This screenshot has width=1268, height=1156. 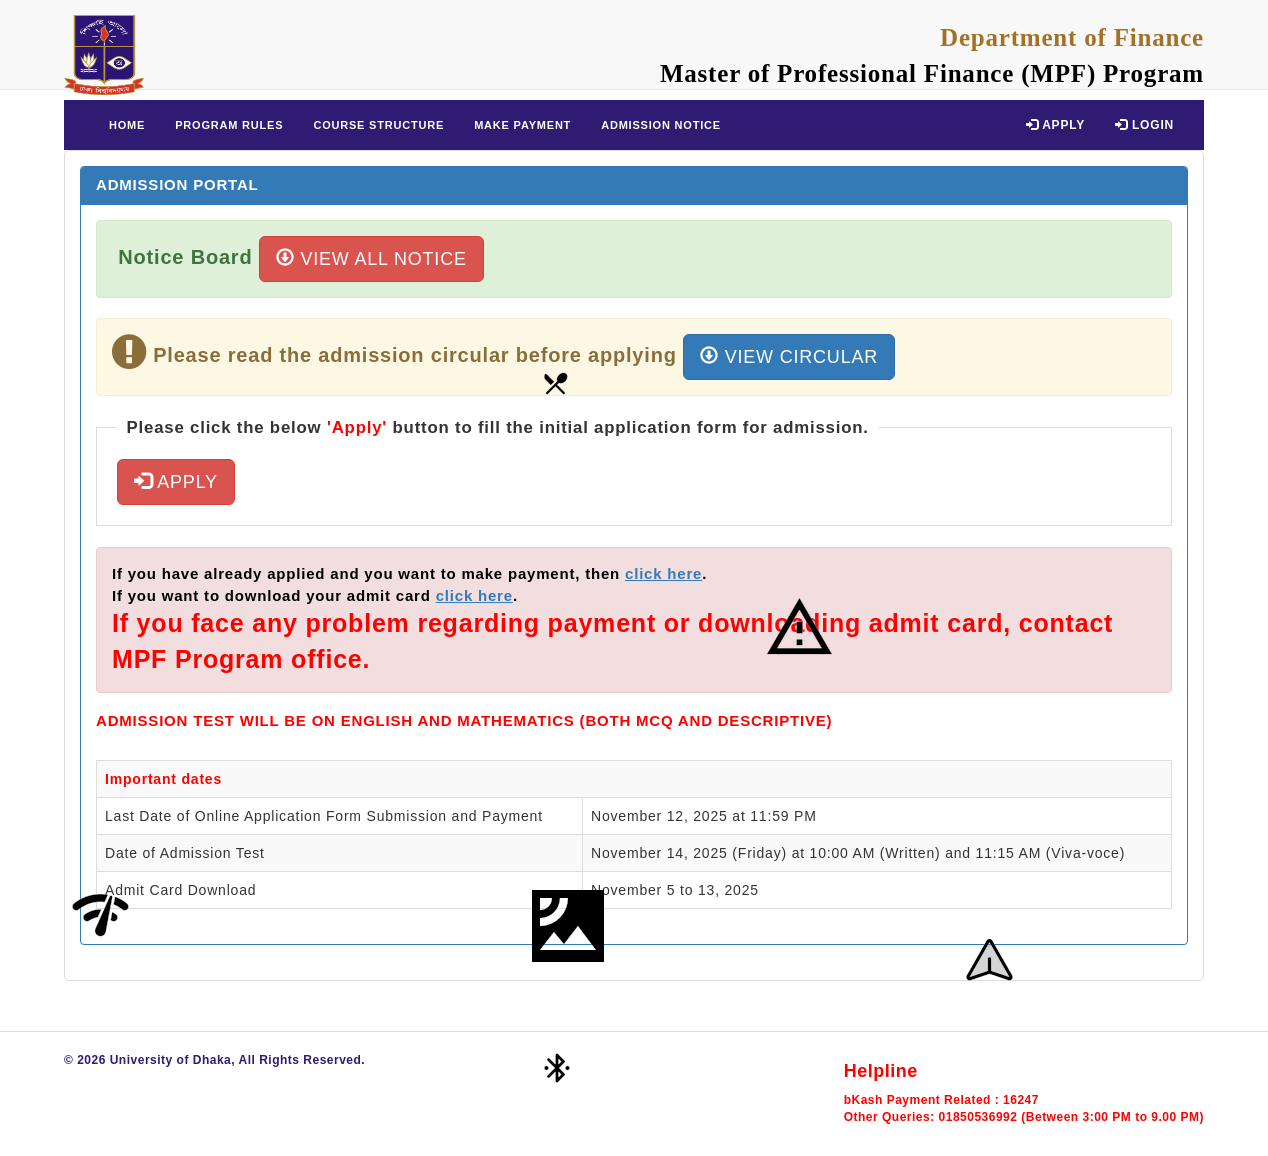 What do you see at coordinates (989, 960) in the screenshot?
I see `send a message` at bounding box center [989, 960].